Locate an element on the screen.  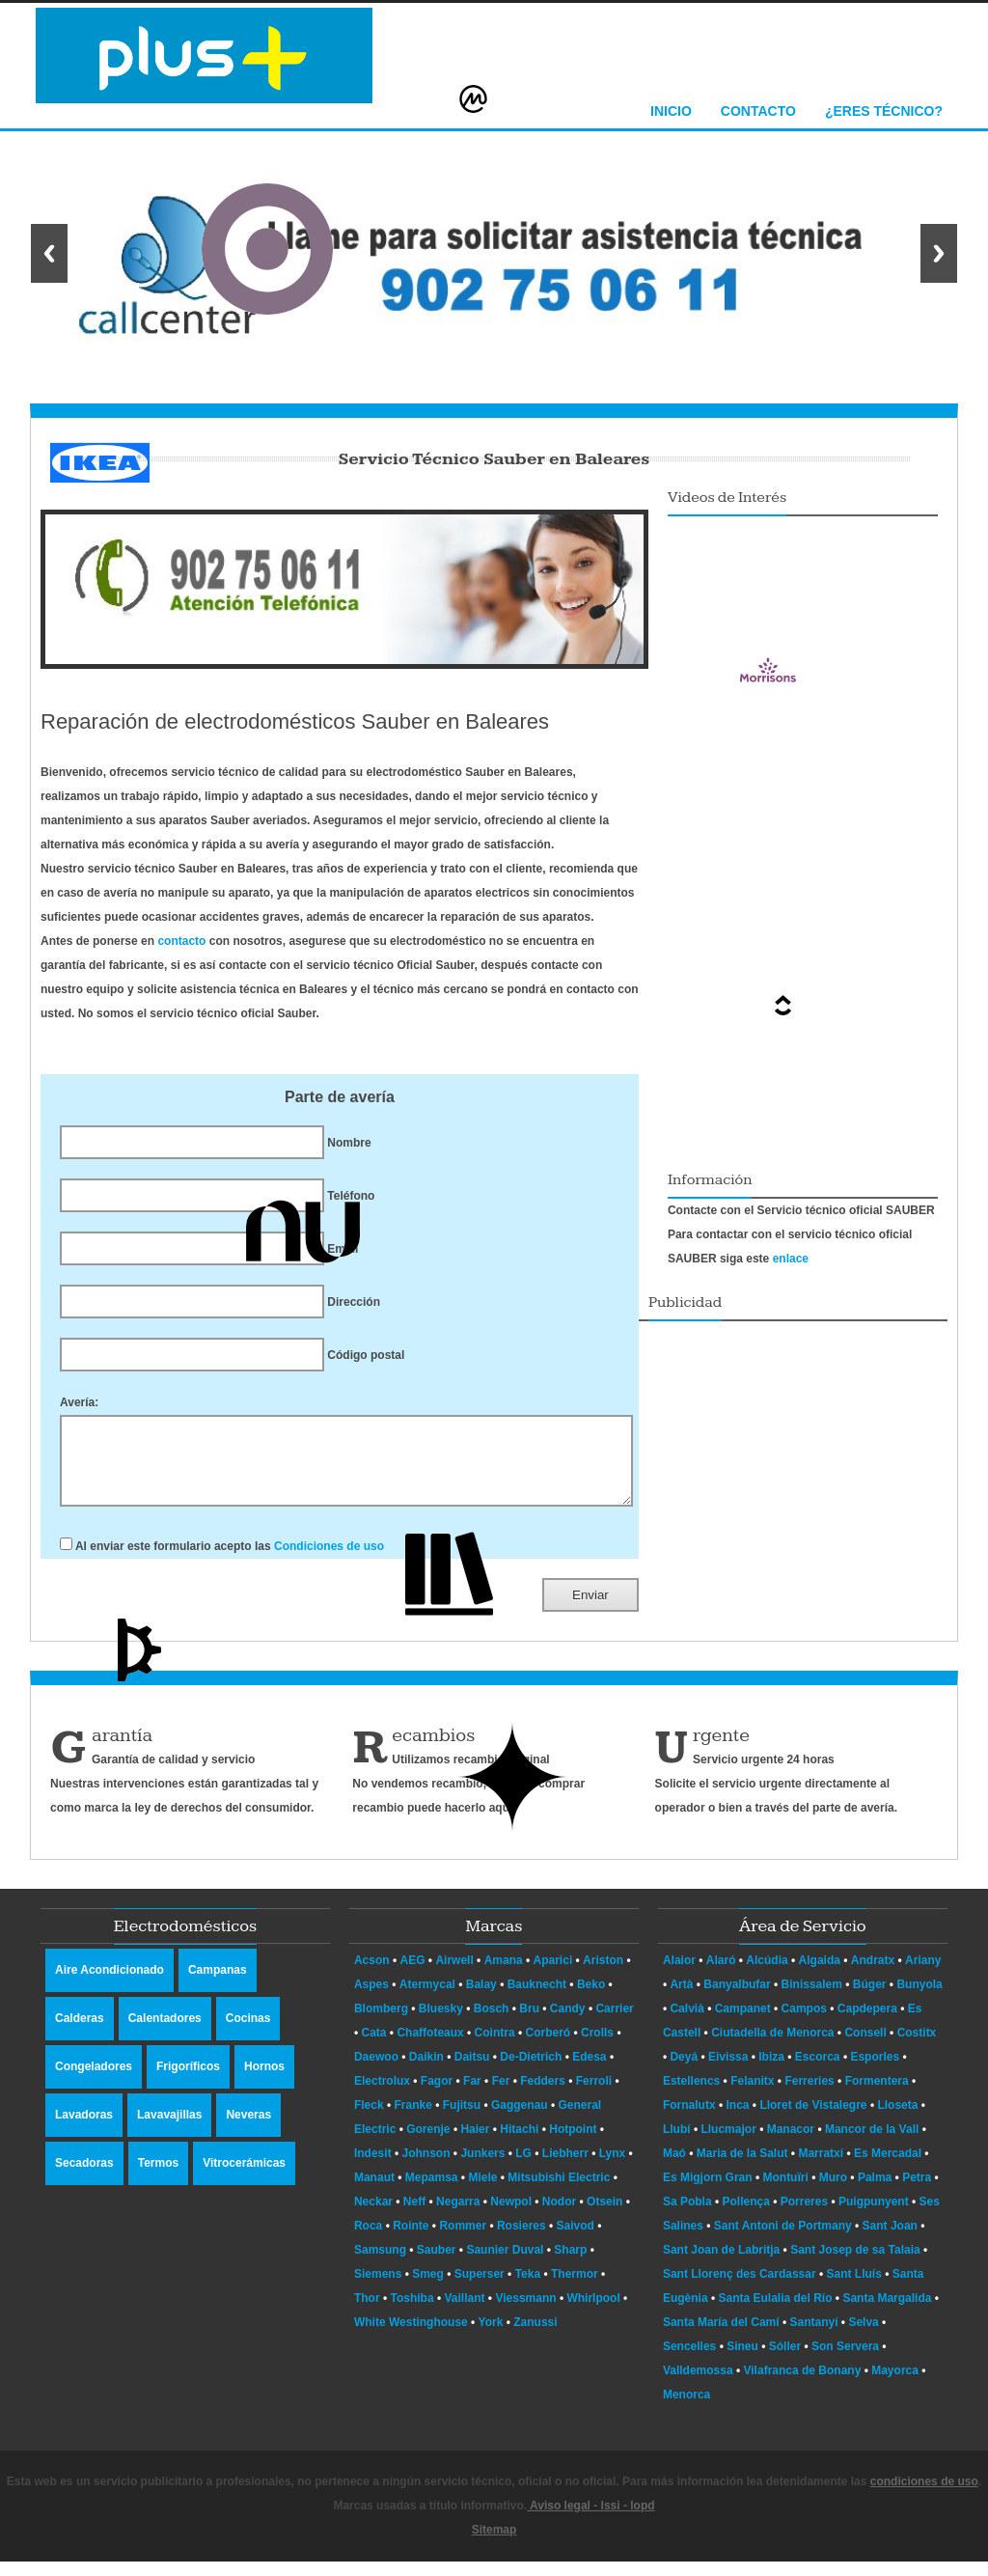
open Google Gemini AI assistant is located at coordinates (512, 1777).